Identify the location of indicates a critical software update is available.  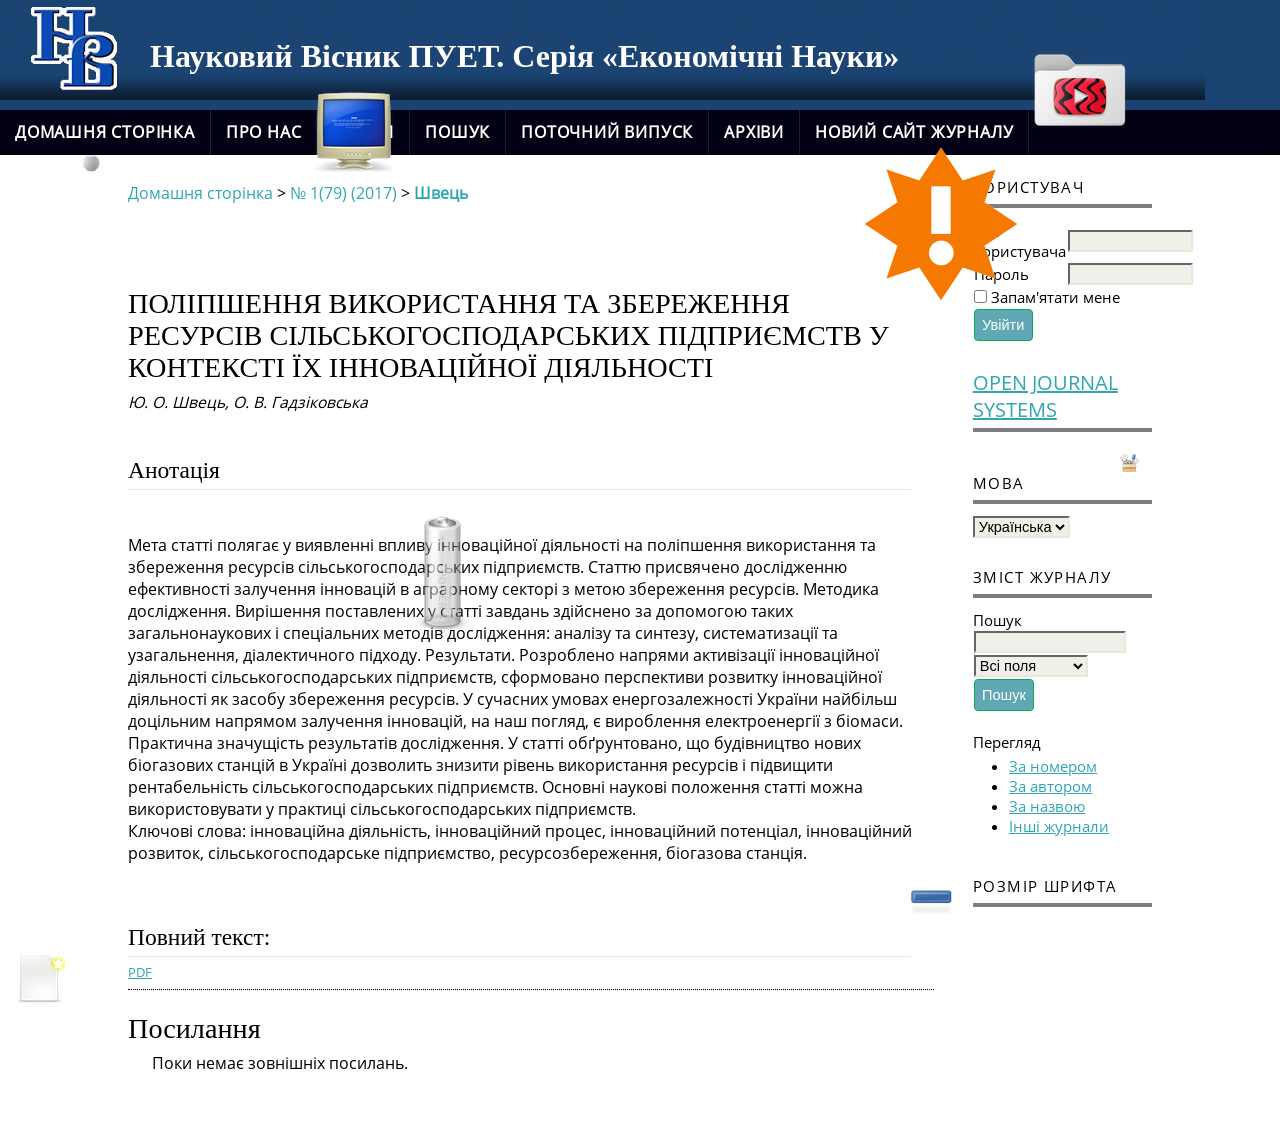
(941, 224).